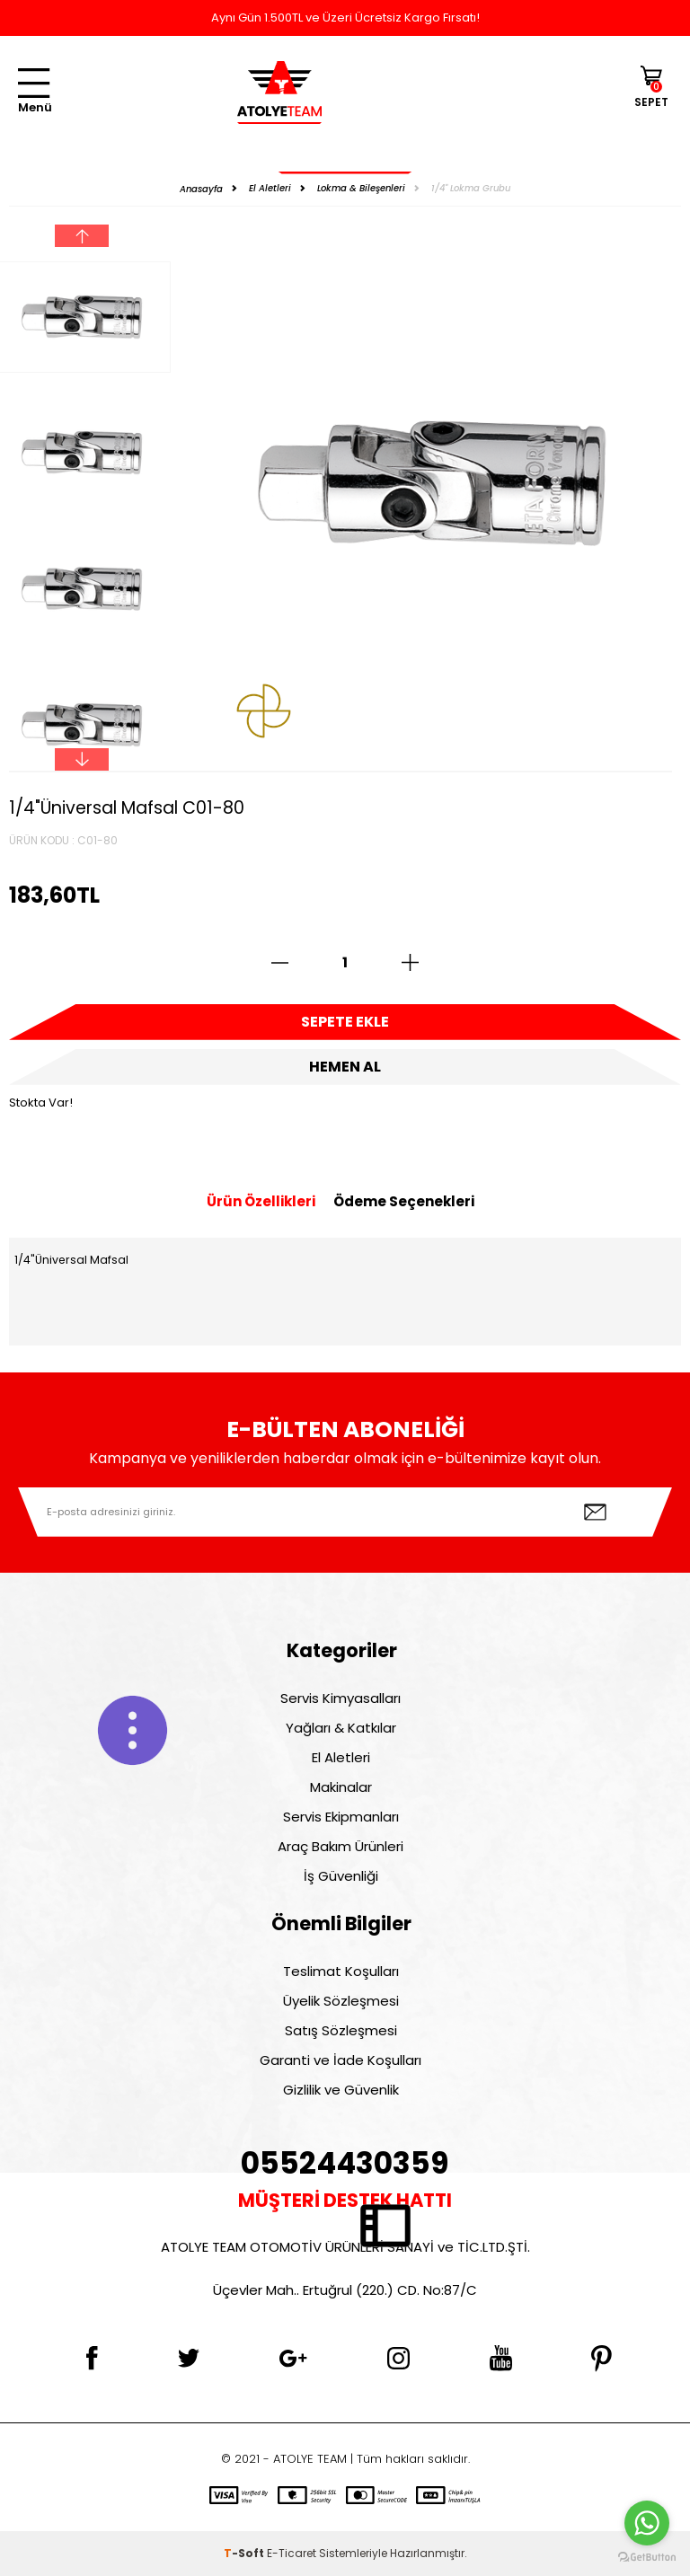 The width and height of the screenshot is (690, 2576). I want to click on open google photos app, so click(263, 710).